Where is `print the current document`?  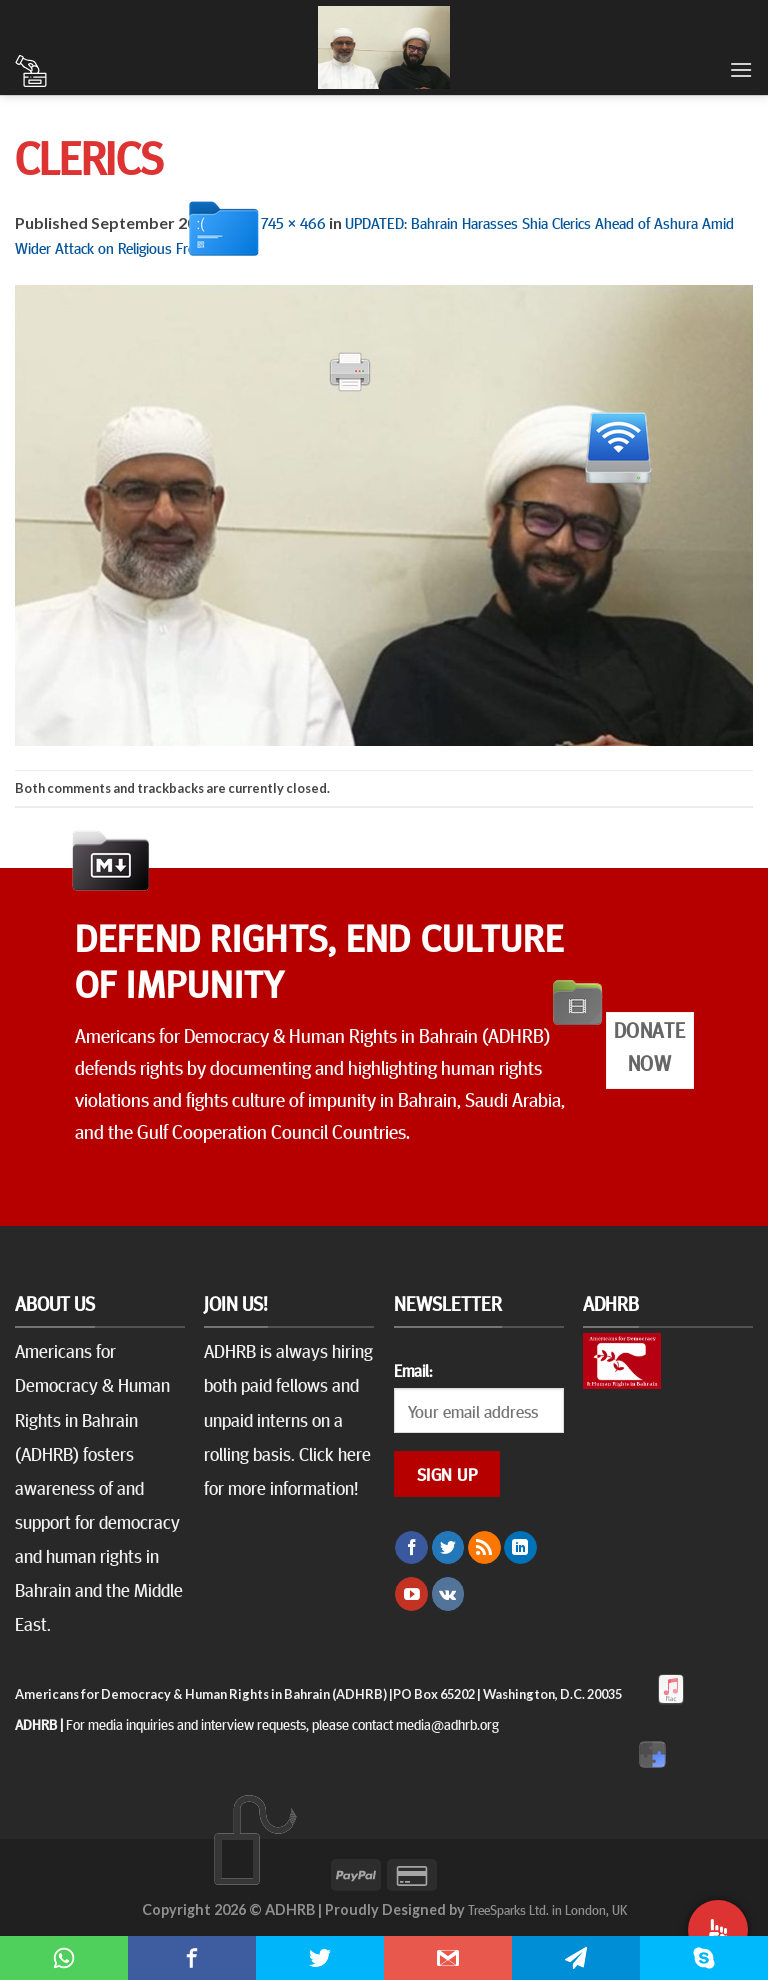 print the current document is located at coordinates (350, 372).